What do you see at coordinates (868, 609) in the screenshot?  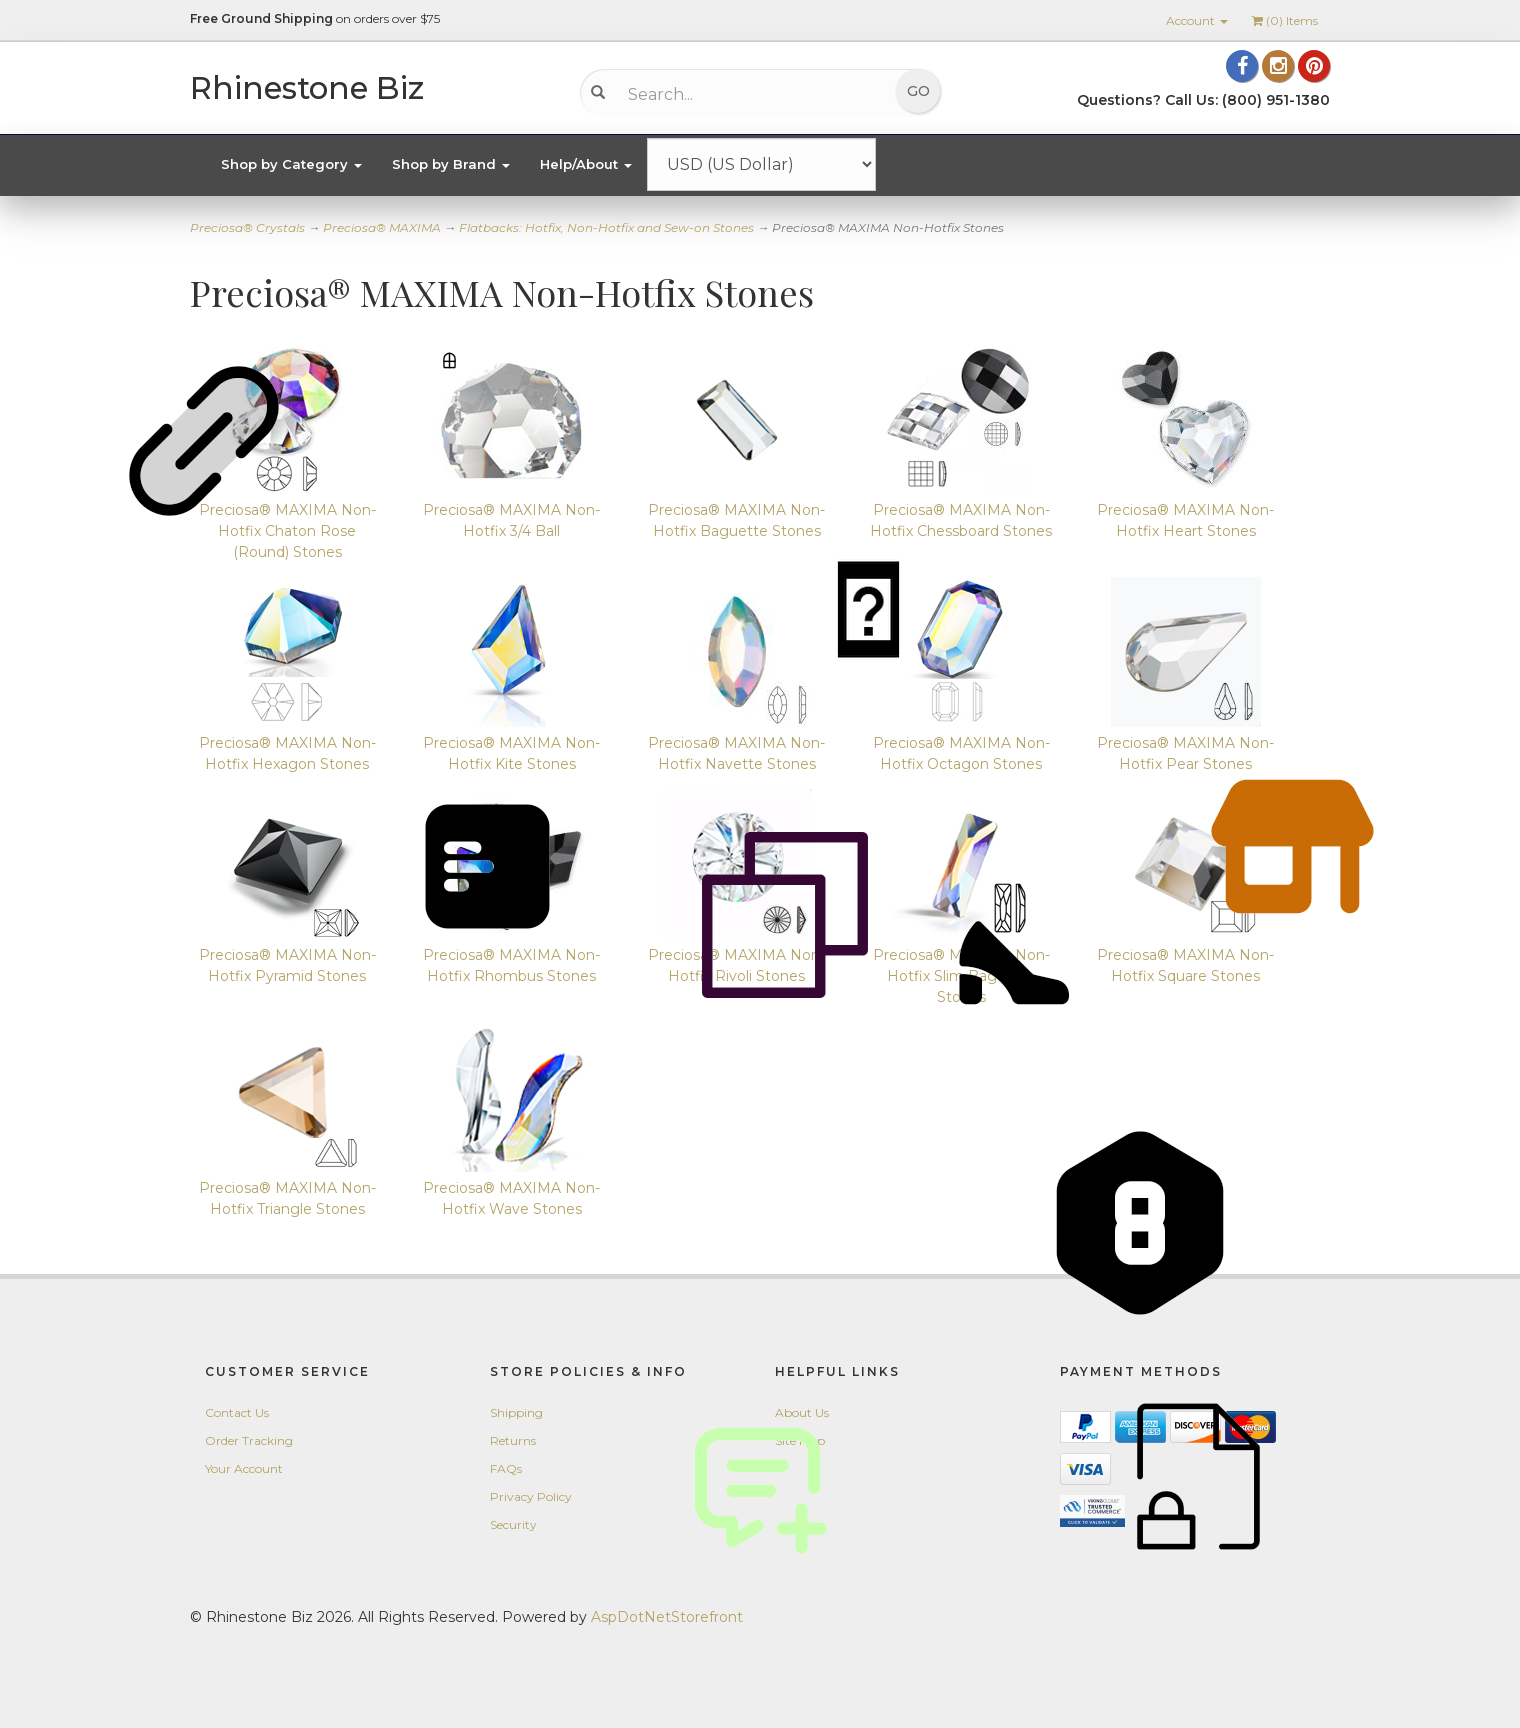 I see `unknown or unrecognized device connected` at bounding box center [868, 609].